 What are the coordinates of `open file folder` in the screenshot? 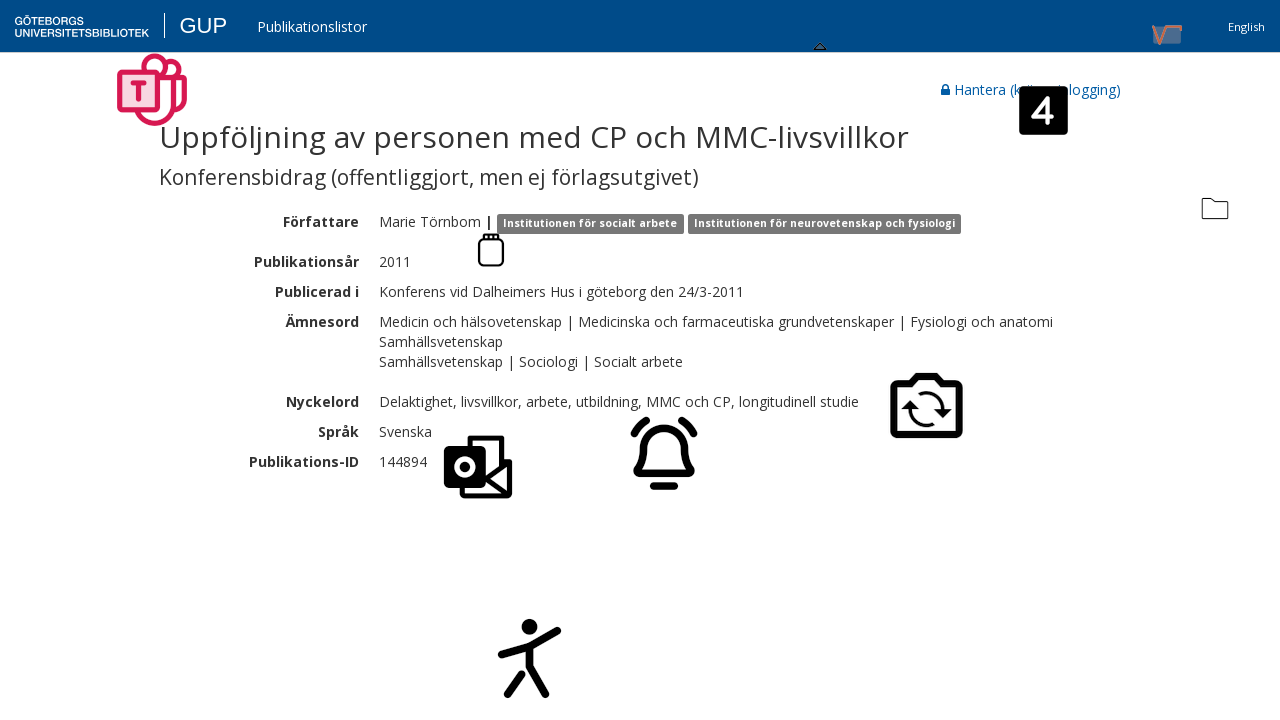 It's located at (1215, 208).